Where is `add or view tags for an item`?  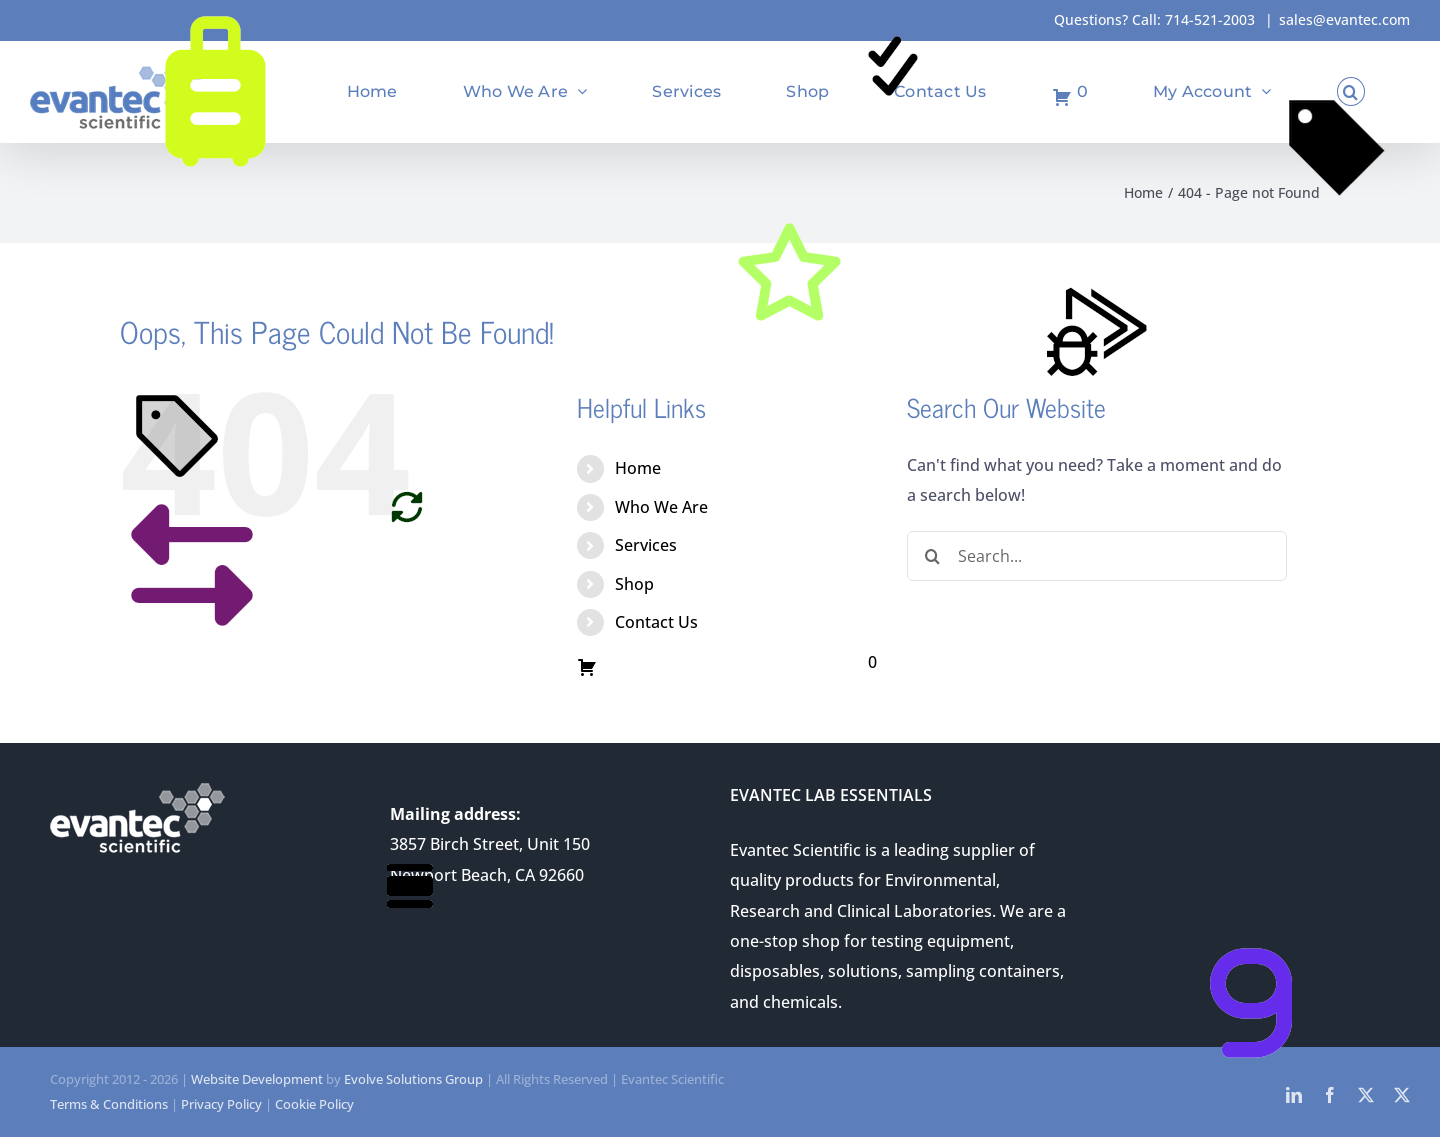
add or view tags for an item is located at coordinates (1335, 146).